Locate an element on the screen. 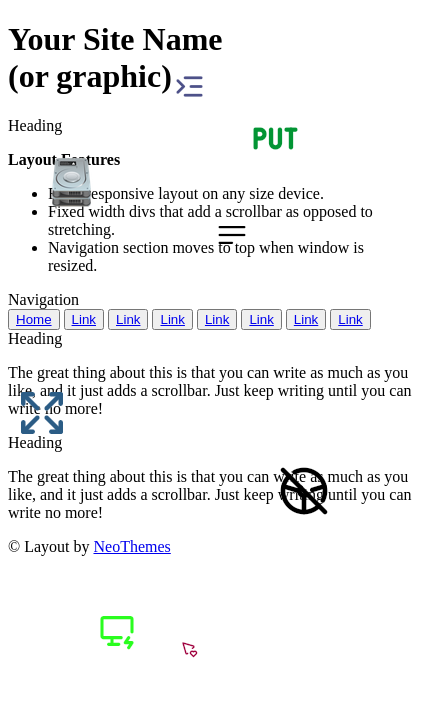  disable steering or driving controls is located at coordinates (304, 491).